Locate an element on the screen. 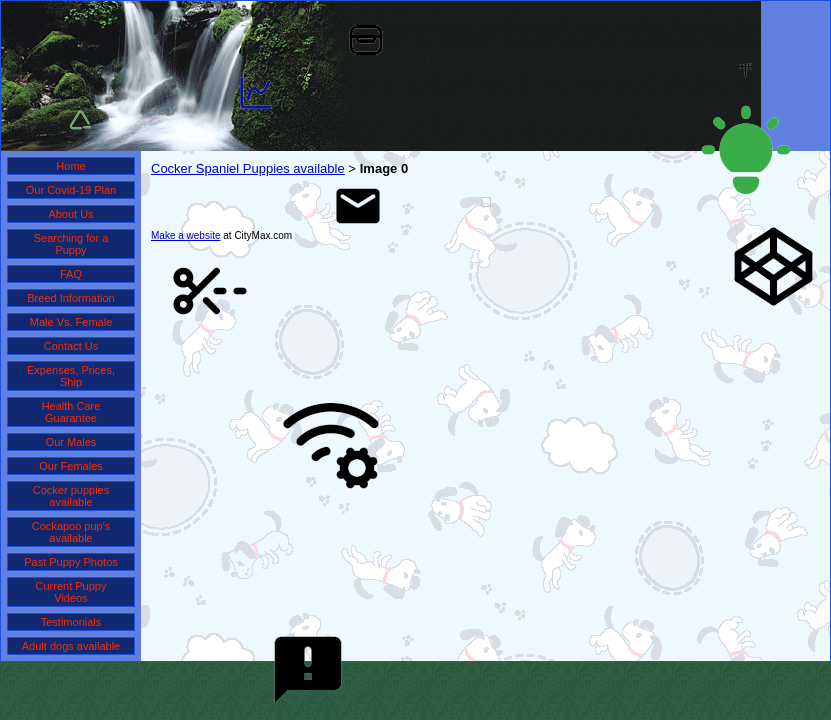 The width and height of the screenshot is (831, 720). view trend data with smooth curve visualization is located at coordinates (256, 93).